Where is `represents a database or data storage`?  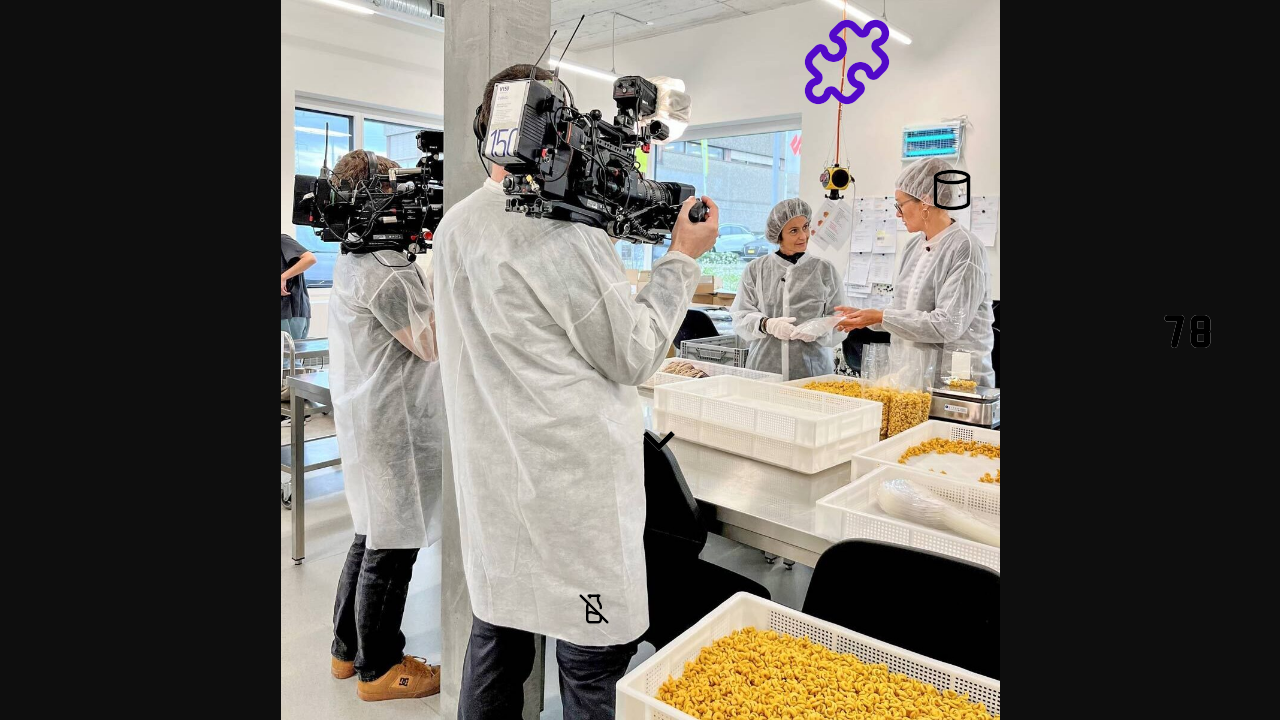 represents a database or data storage is located at coordinates (952, 190).